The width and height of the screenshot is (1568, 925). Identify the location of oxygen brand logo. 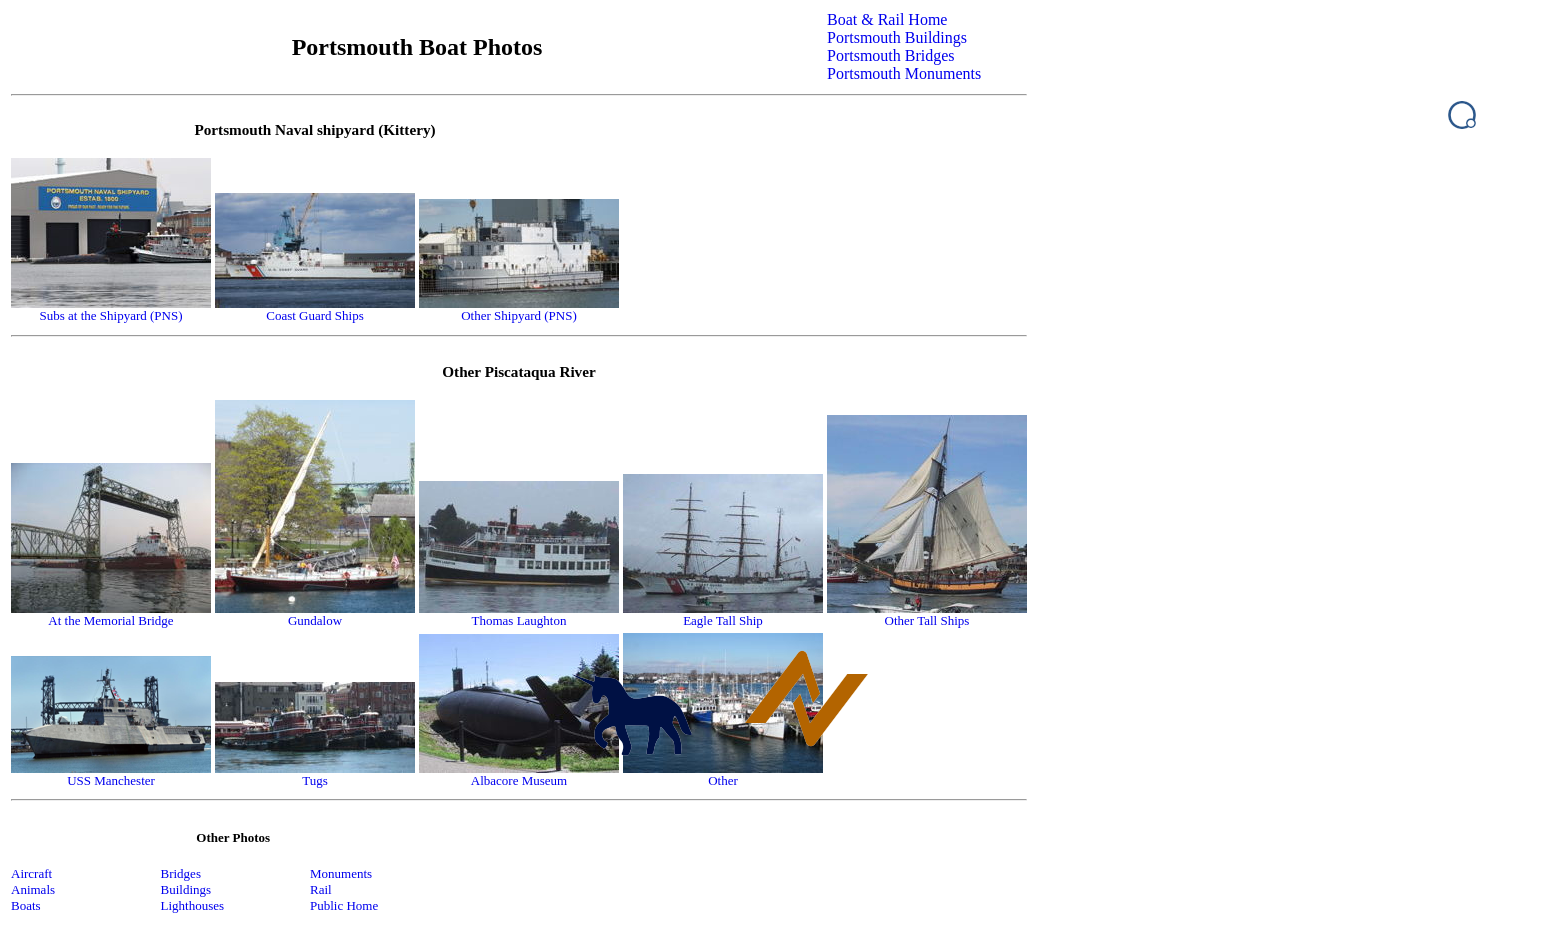
(1462, 115).